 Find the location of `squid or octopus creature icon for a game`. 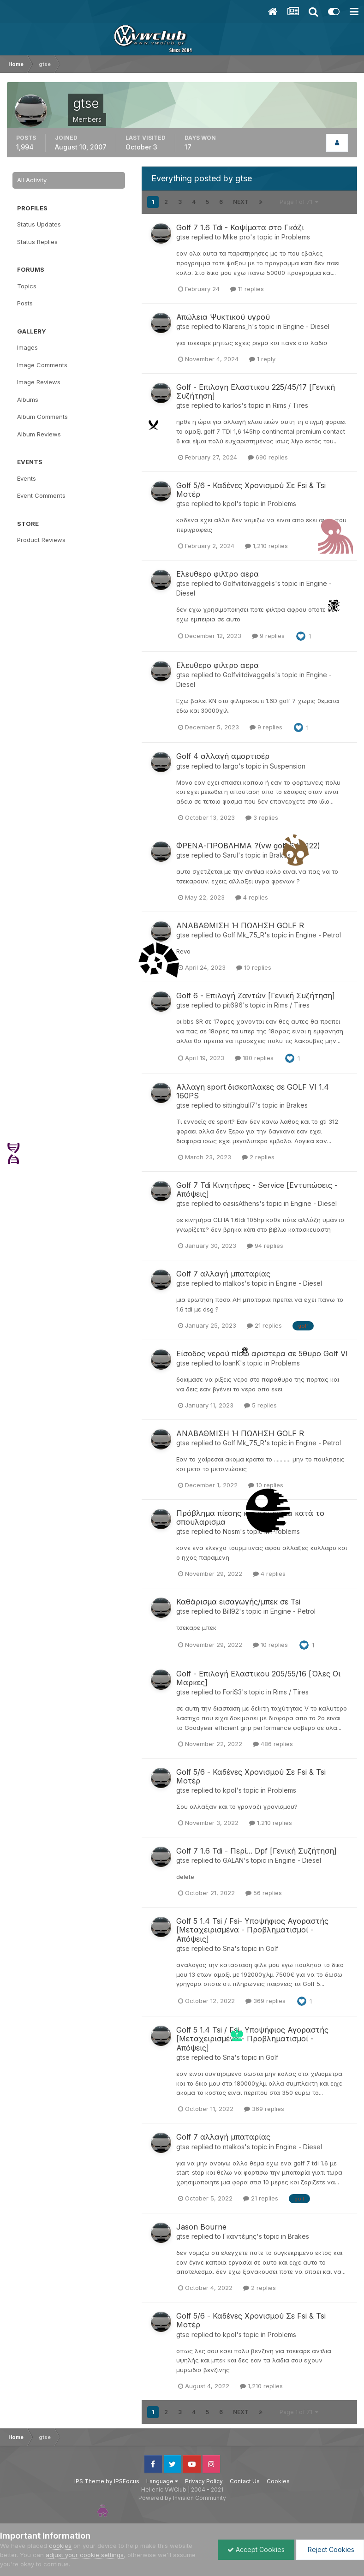

squid or octopus creature icon for a game is located at coordinates (335, 536).